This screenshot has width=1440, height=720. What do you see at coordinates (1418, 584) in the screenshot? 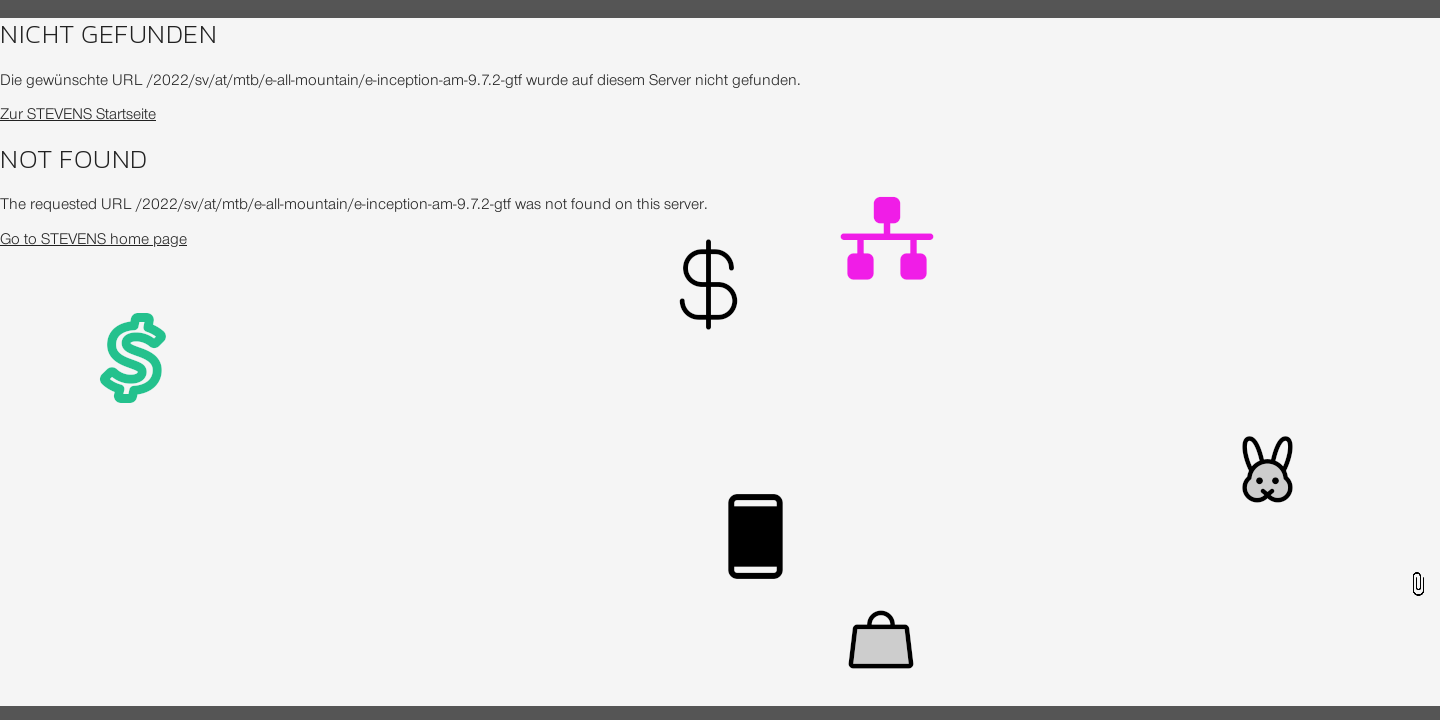
I see `attach a file to your message` at bounding box center [1418, 584].